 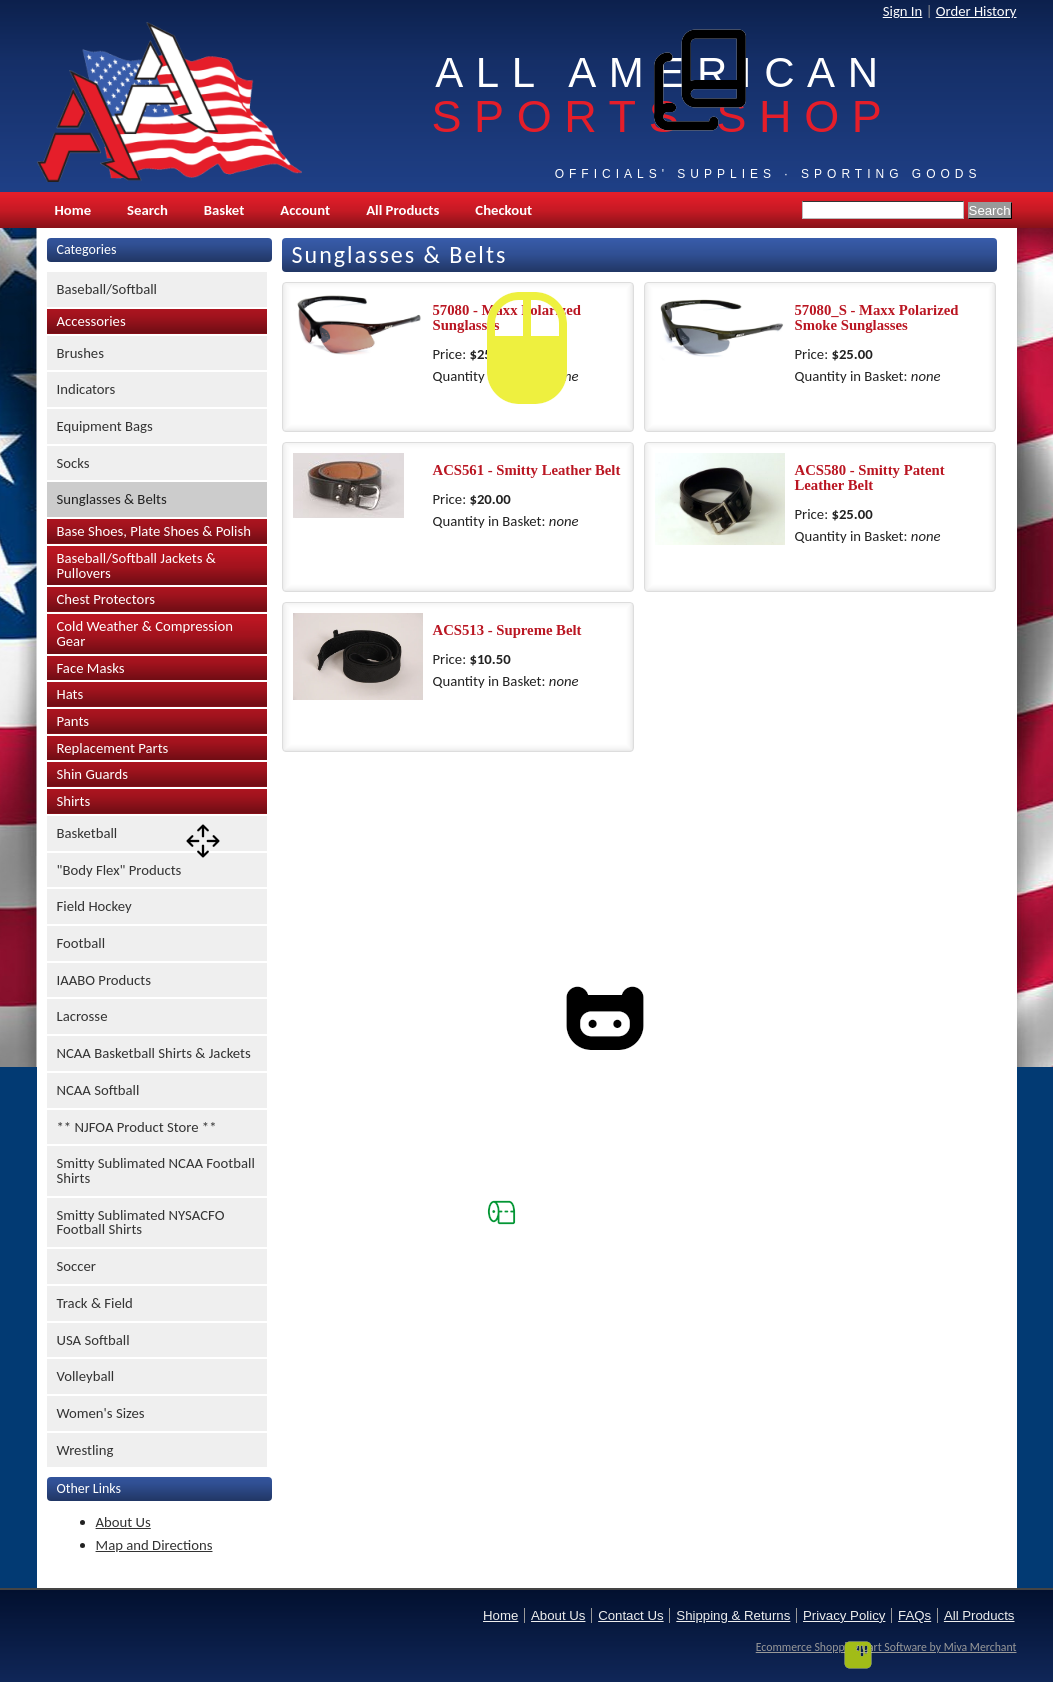 I want to click on indicates mouse input is available or required, so click(x=527, y=348).